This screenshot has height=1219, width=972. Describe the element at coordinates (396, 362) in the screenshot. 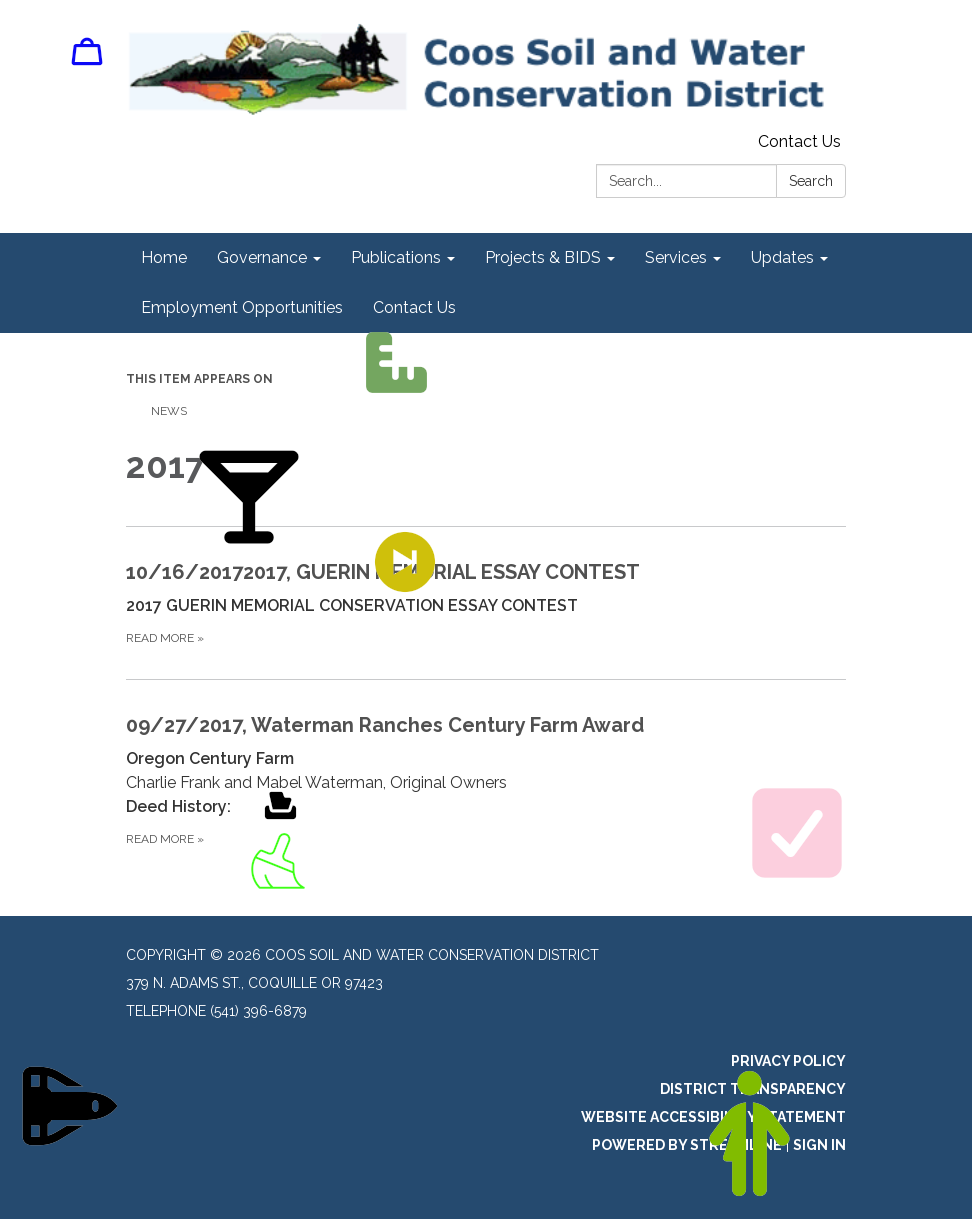

I see `access measurement tools` at that location.